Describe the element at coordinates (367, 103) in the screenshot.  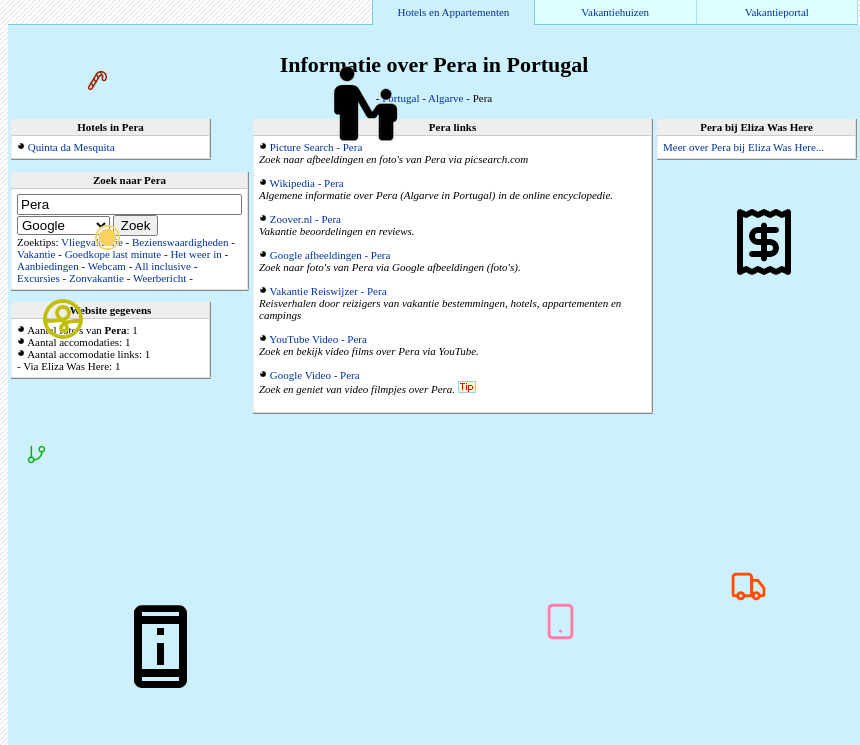
I see `indicates child supervision required` at that location.